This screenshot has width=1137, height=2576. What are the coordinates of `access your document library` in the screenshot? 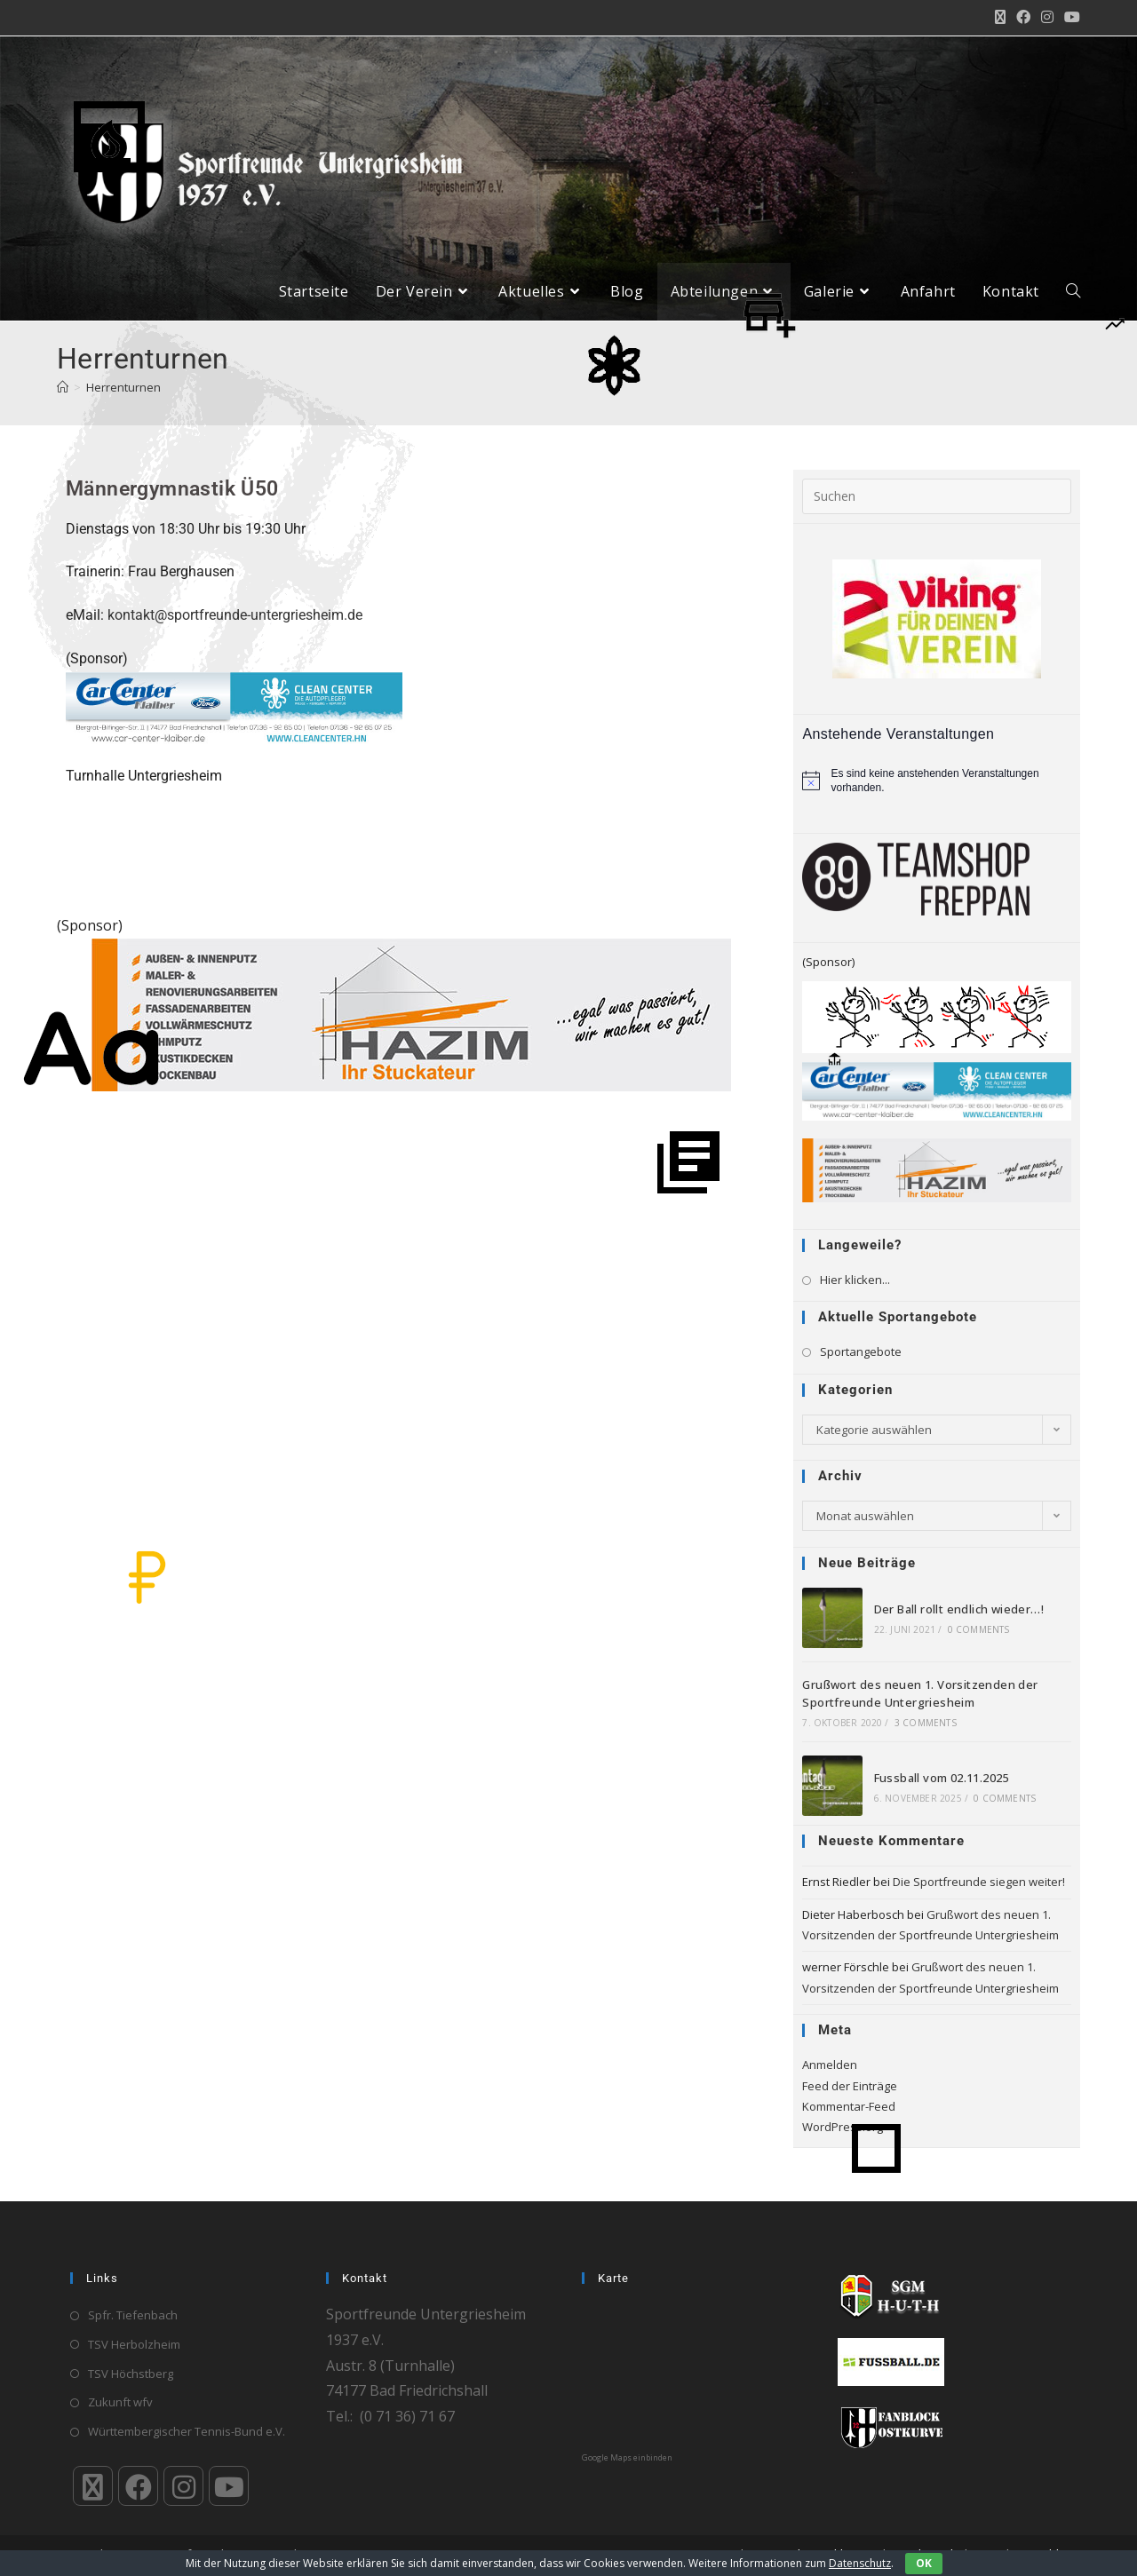 It's located at (688, 1162).